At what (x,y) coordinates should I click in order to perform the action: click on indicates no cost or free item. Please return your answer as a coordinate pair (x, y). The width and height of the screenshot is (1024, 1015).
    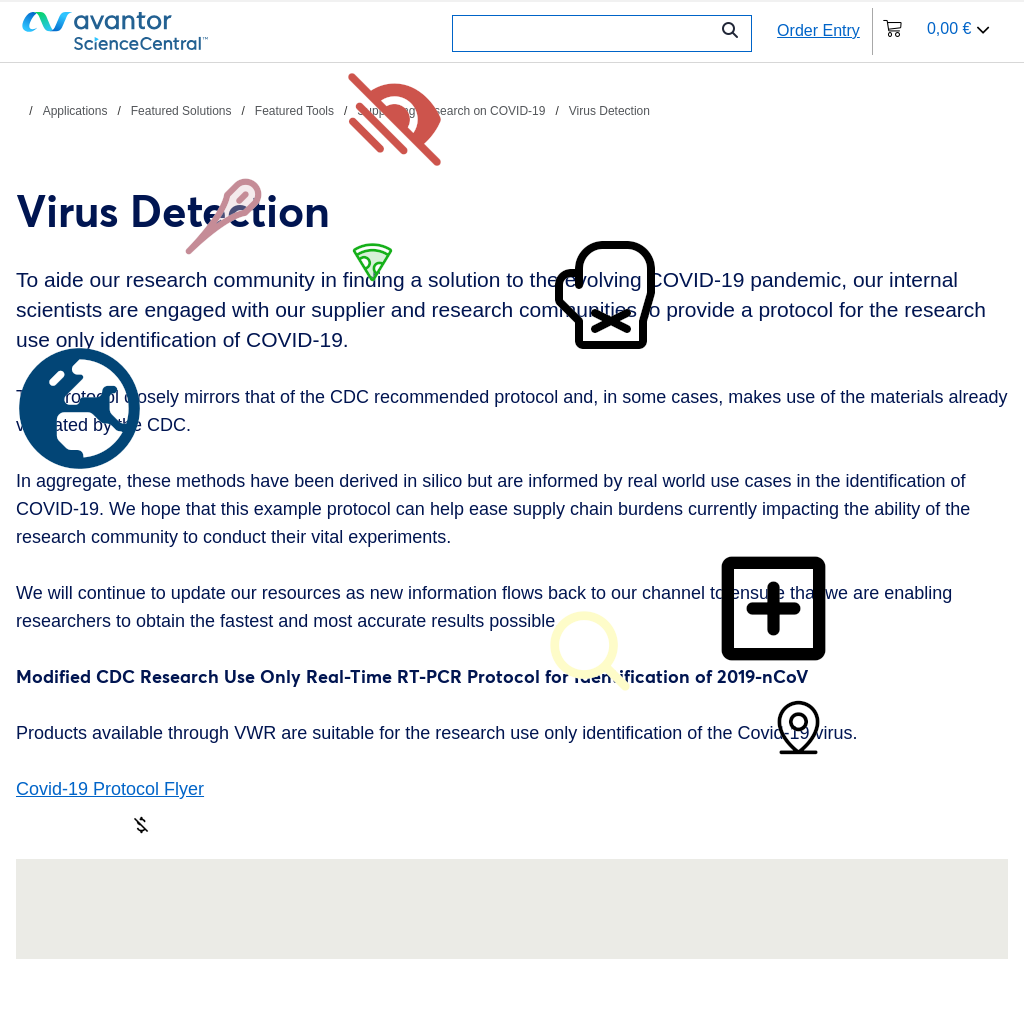
    Looking at the image, I should click on (141, 825).